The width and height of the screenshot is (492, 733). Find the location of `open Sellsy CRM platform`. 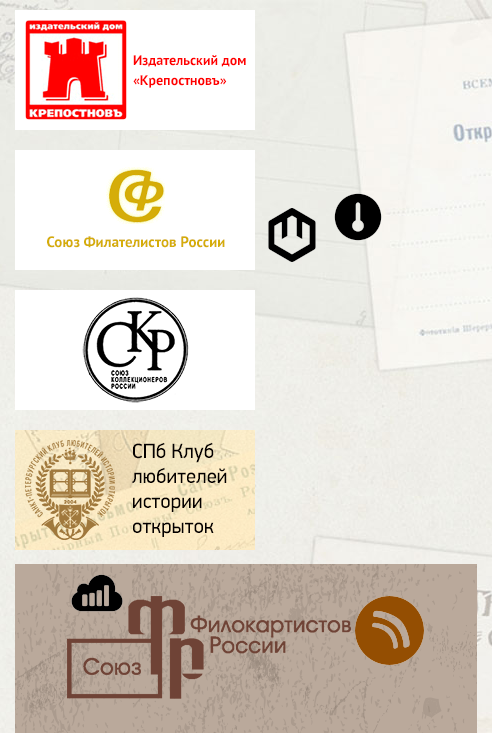

open Sellsy CRM platform is located at coordinates (97, 593).